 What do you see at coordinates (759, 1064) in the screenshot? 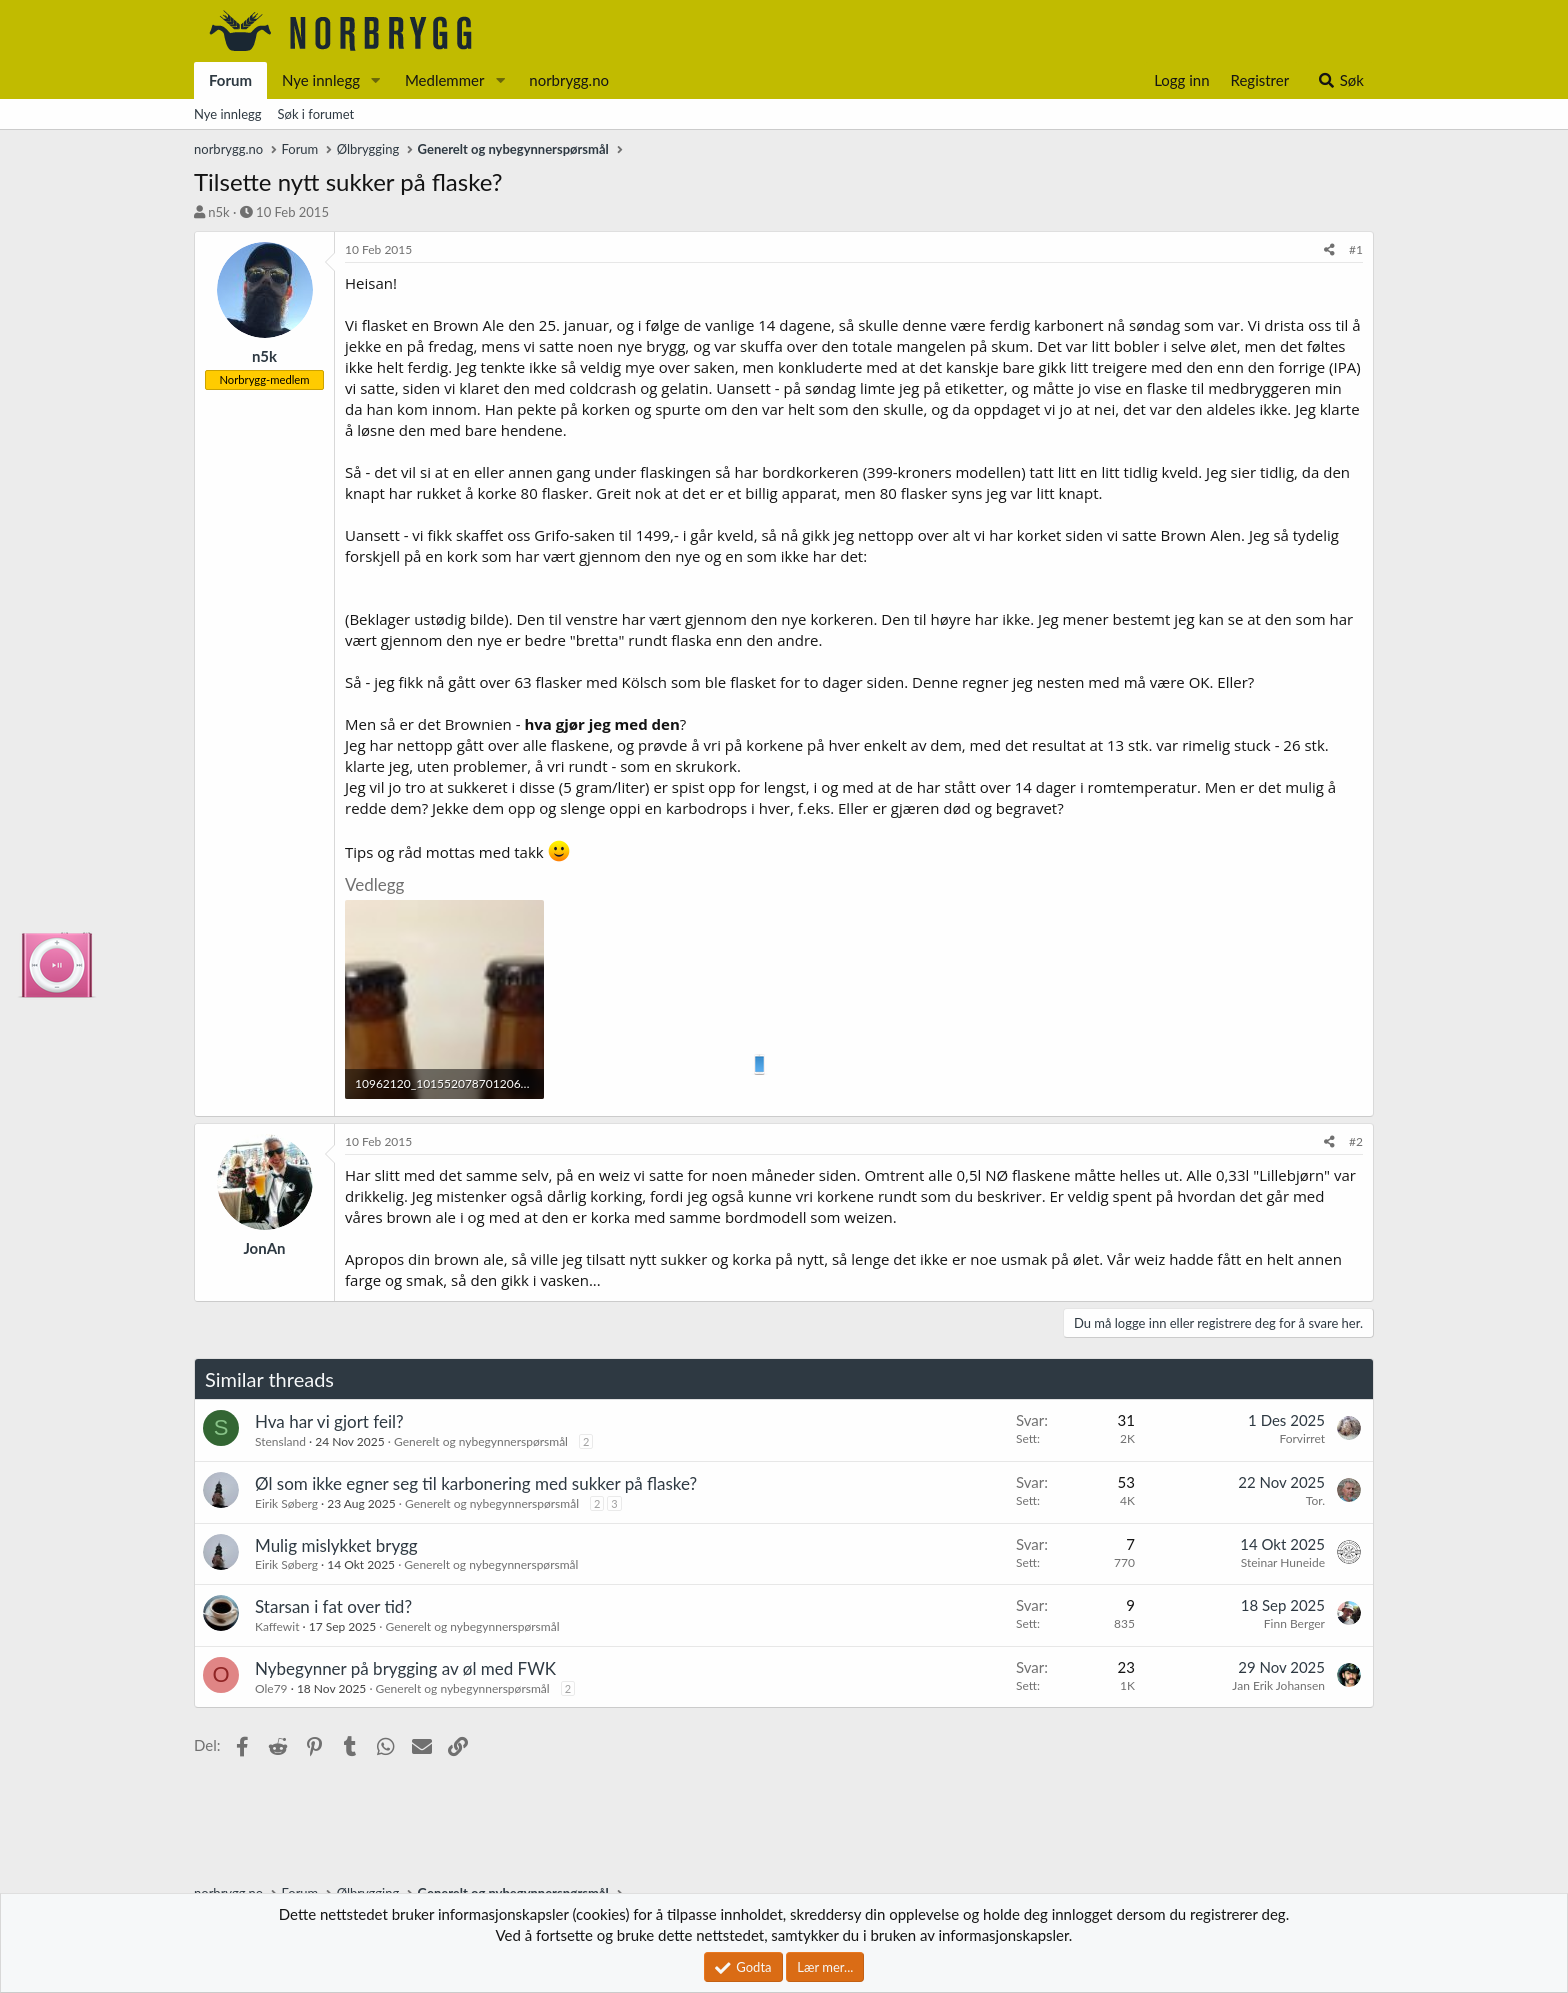
I see `iPhone 7 Plus device icon` at bounding box center [759, 1064].